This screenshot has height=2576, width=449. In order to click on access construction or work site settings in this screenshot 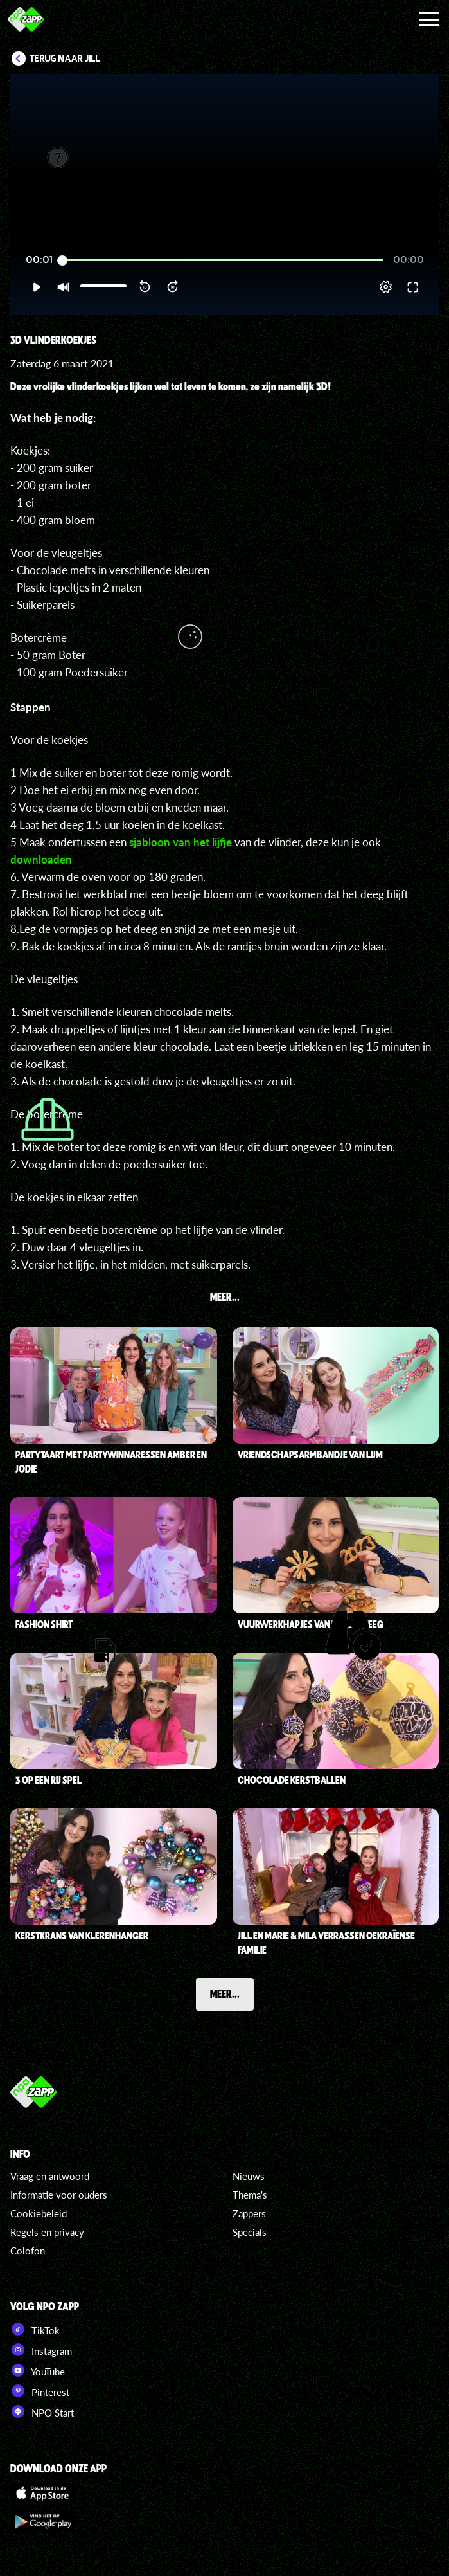, I will do `click(48, 1122)`.